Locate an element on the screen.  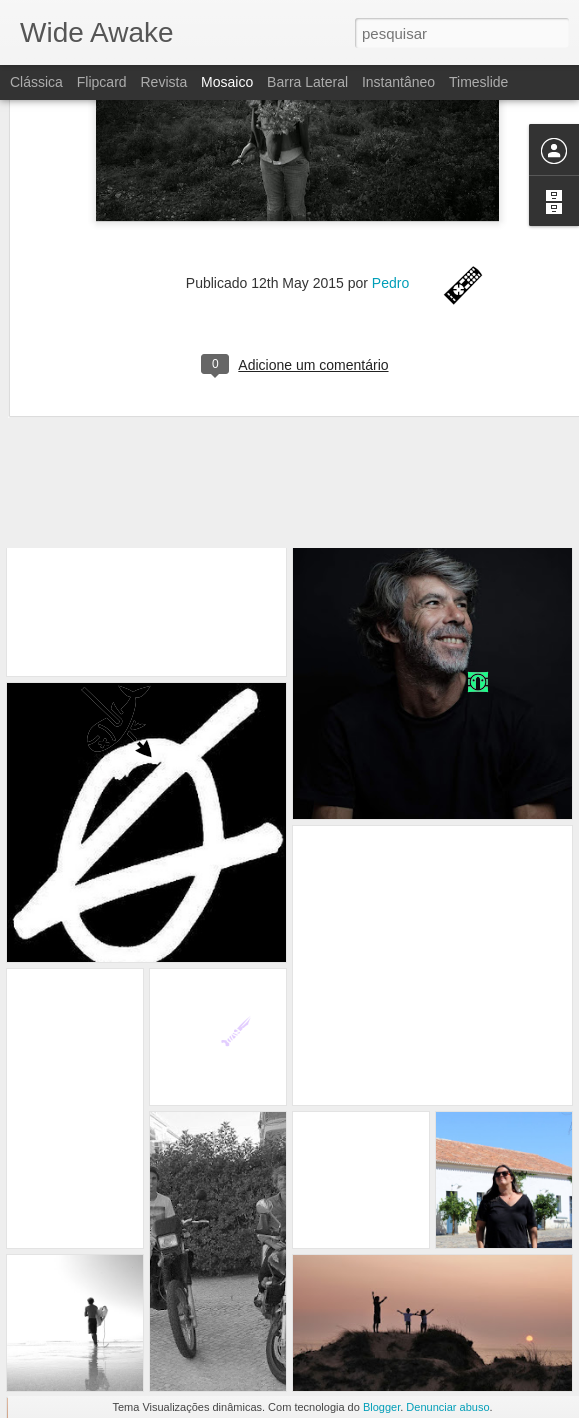
spearfishing activity or game mode is located at coordinates (116, 721).